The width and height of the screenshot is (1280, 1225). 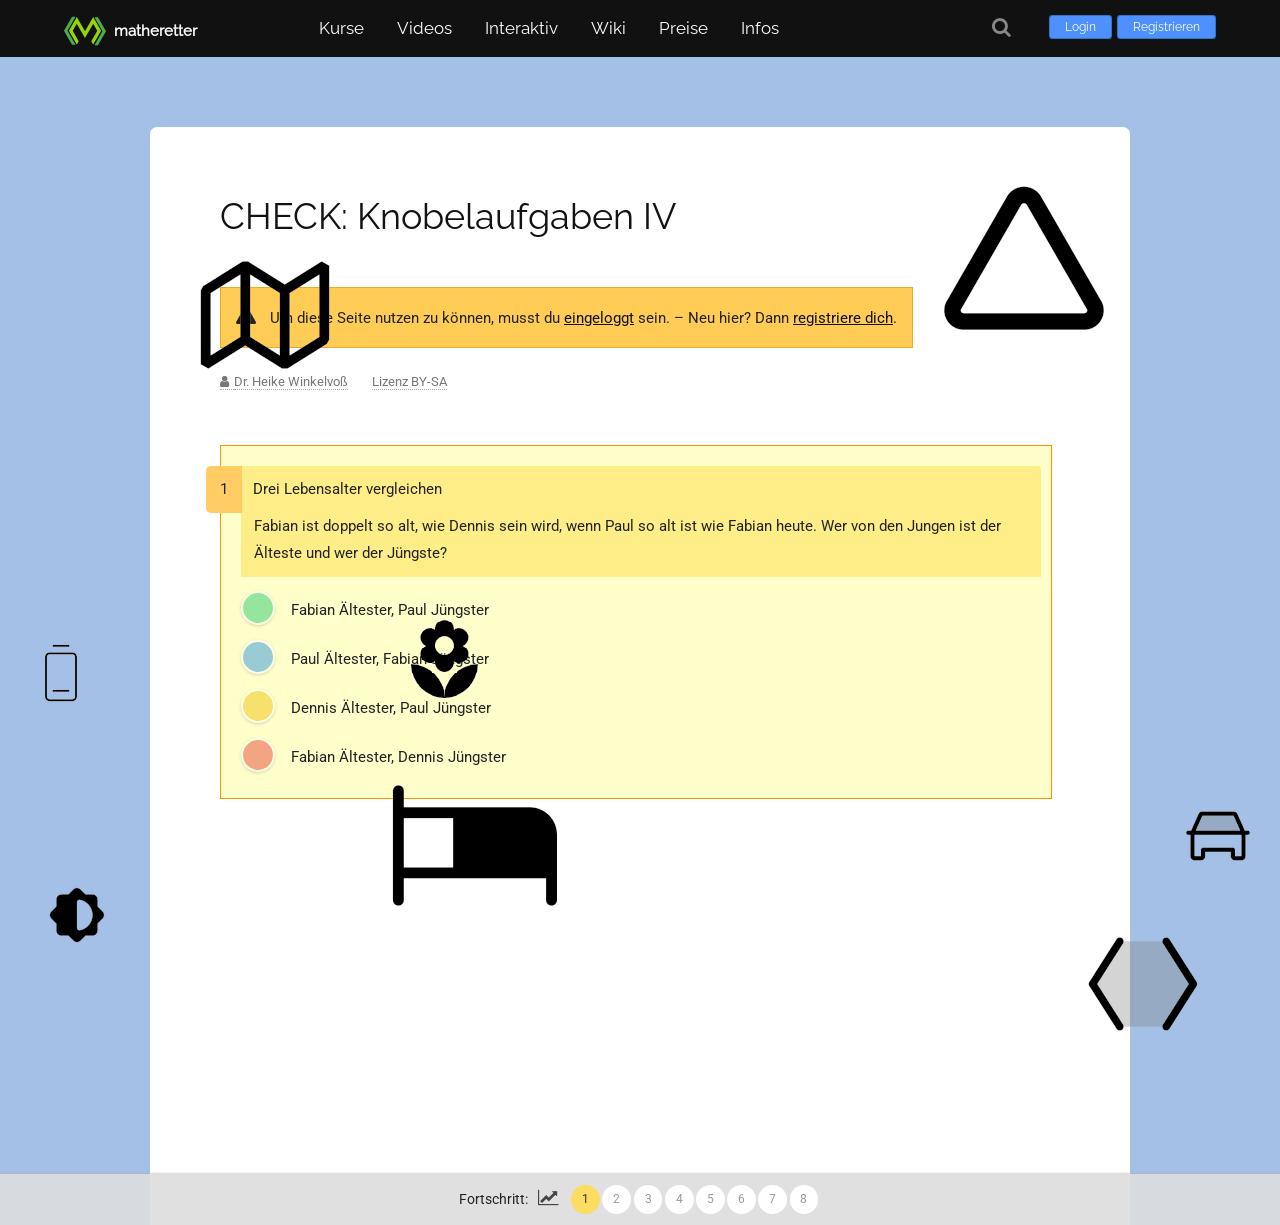 What do you see at coordinates (265, 315) in the screenshot?
I see `view map or location` at bounding box center [265, 315].